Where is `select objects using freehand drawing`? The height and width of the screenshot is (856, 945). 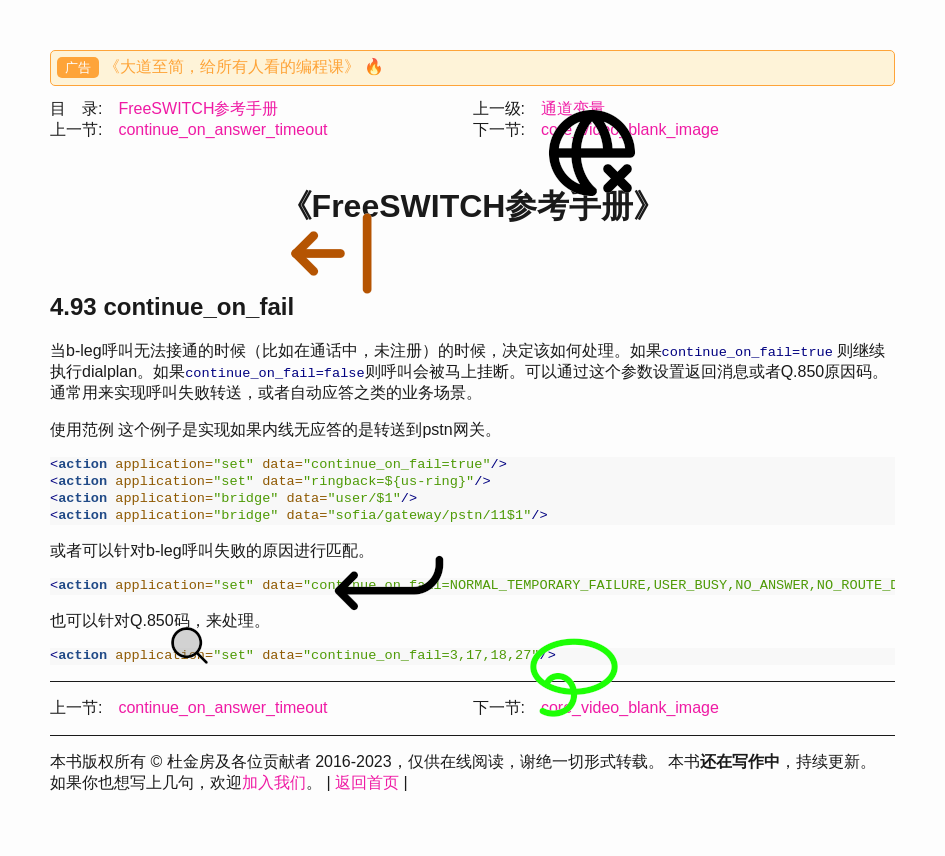
select objects using freehand drawing is located at coordinates (574, 673).